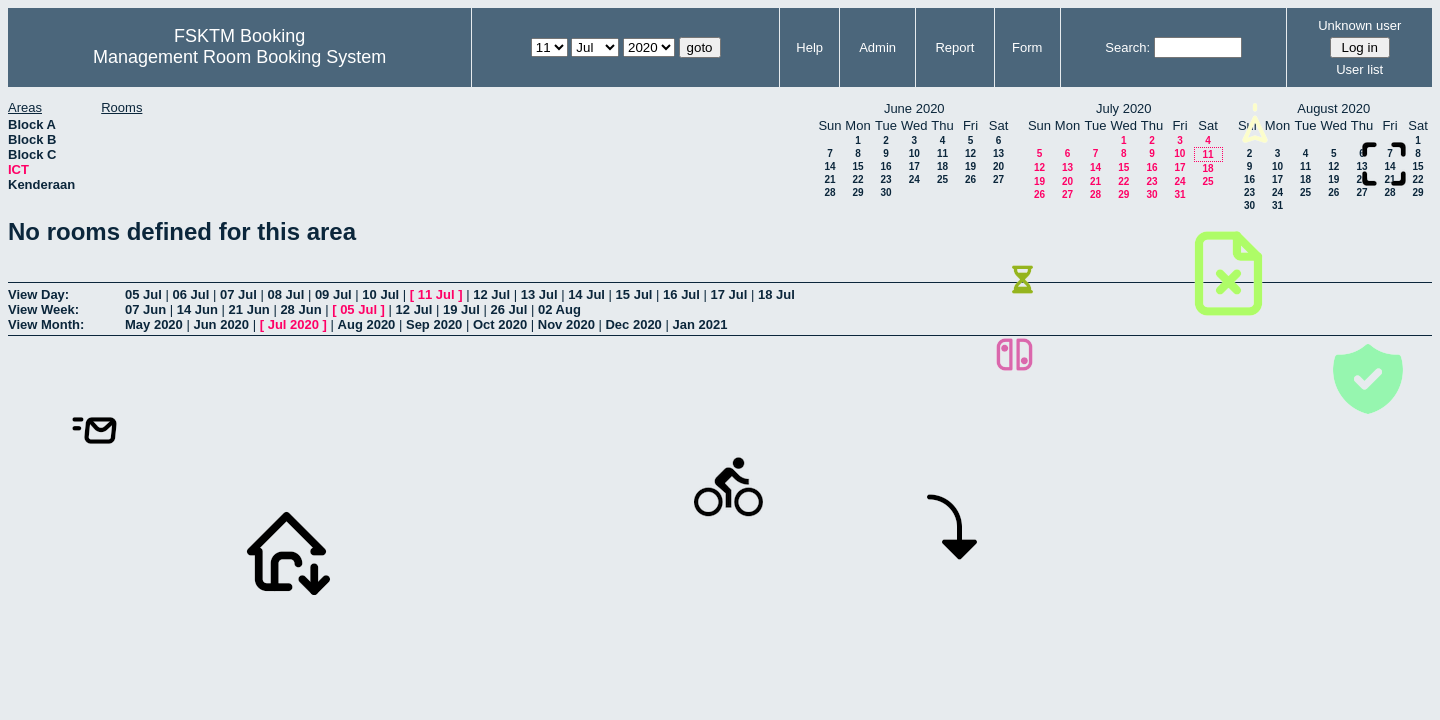 Image resolution: width=1440 pixels, height=720 pixels. What do you see at coordinates (1014, 354) in the screenshot?
I see `access nintendo switch gaming features` at bounding box center [1014, 354].